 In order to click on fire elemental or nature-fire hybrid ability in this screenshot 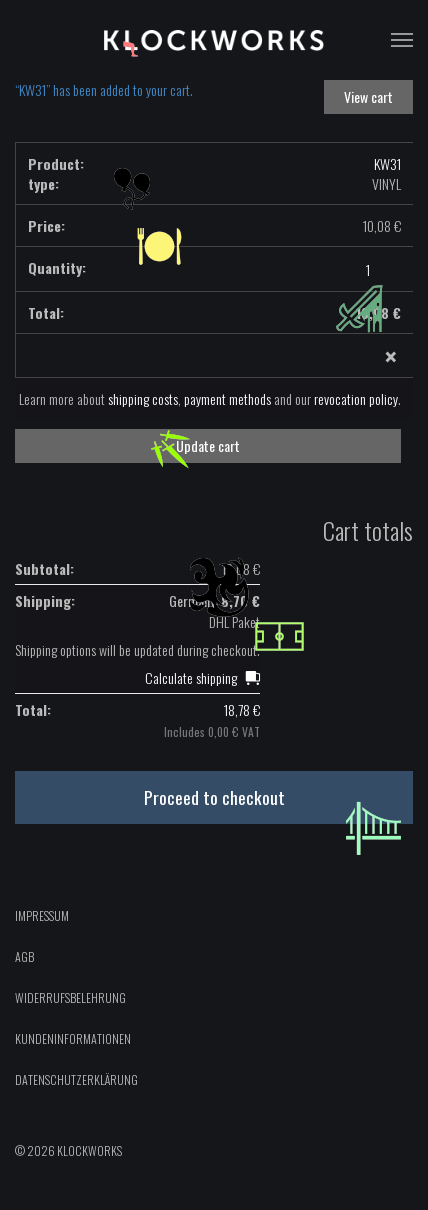, I will do `click(219, 587)`.